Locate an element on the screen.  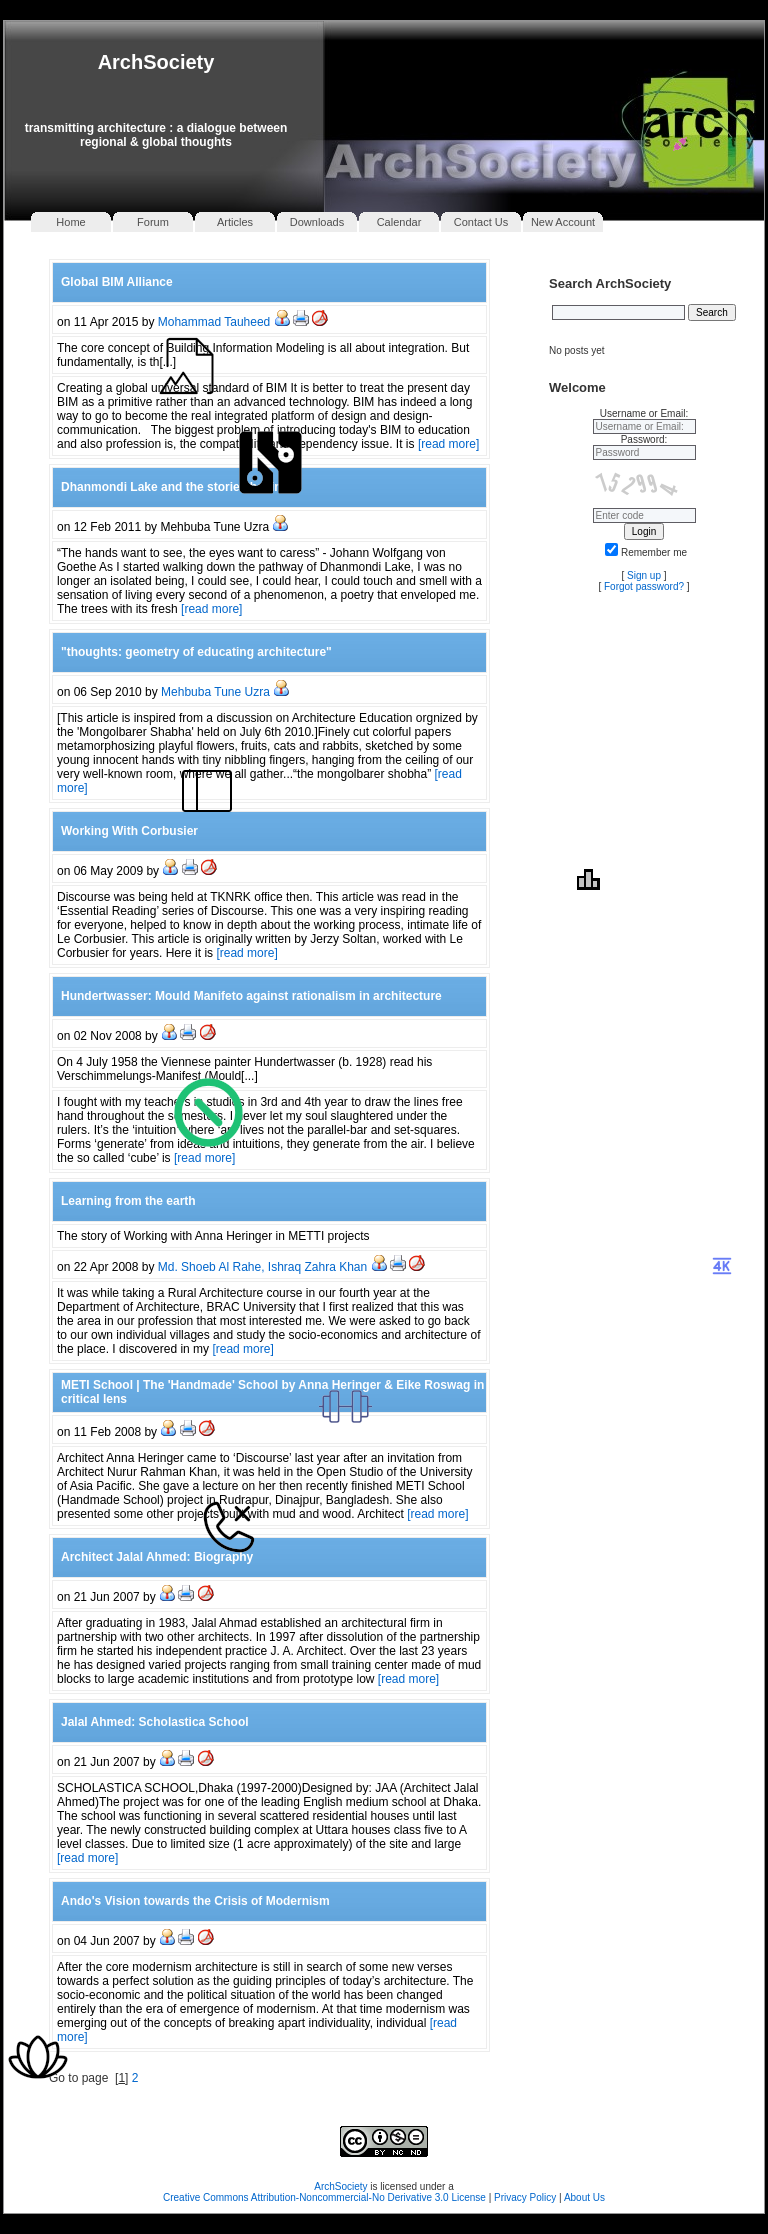
view leaderboard rankings is located at coordinates (588, 879).